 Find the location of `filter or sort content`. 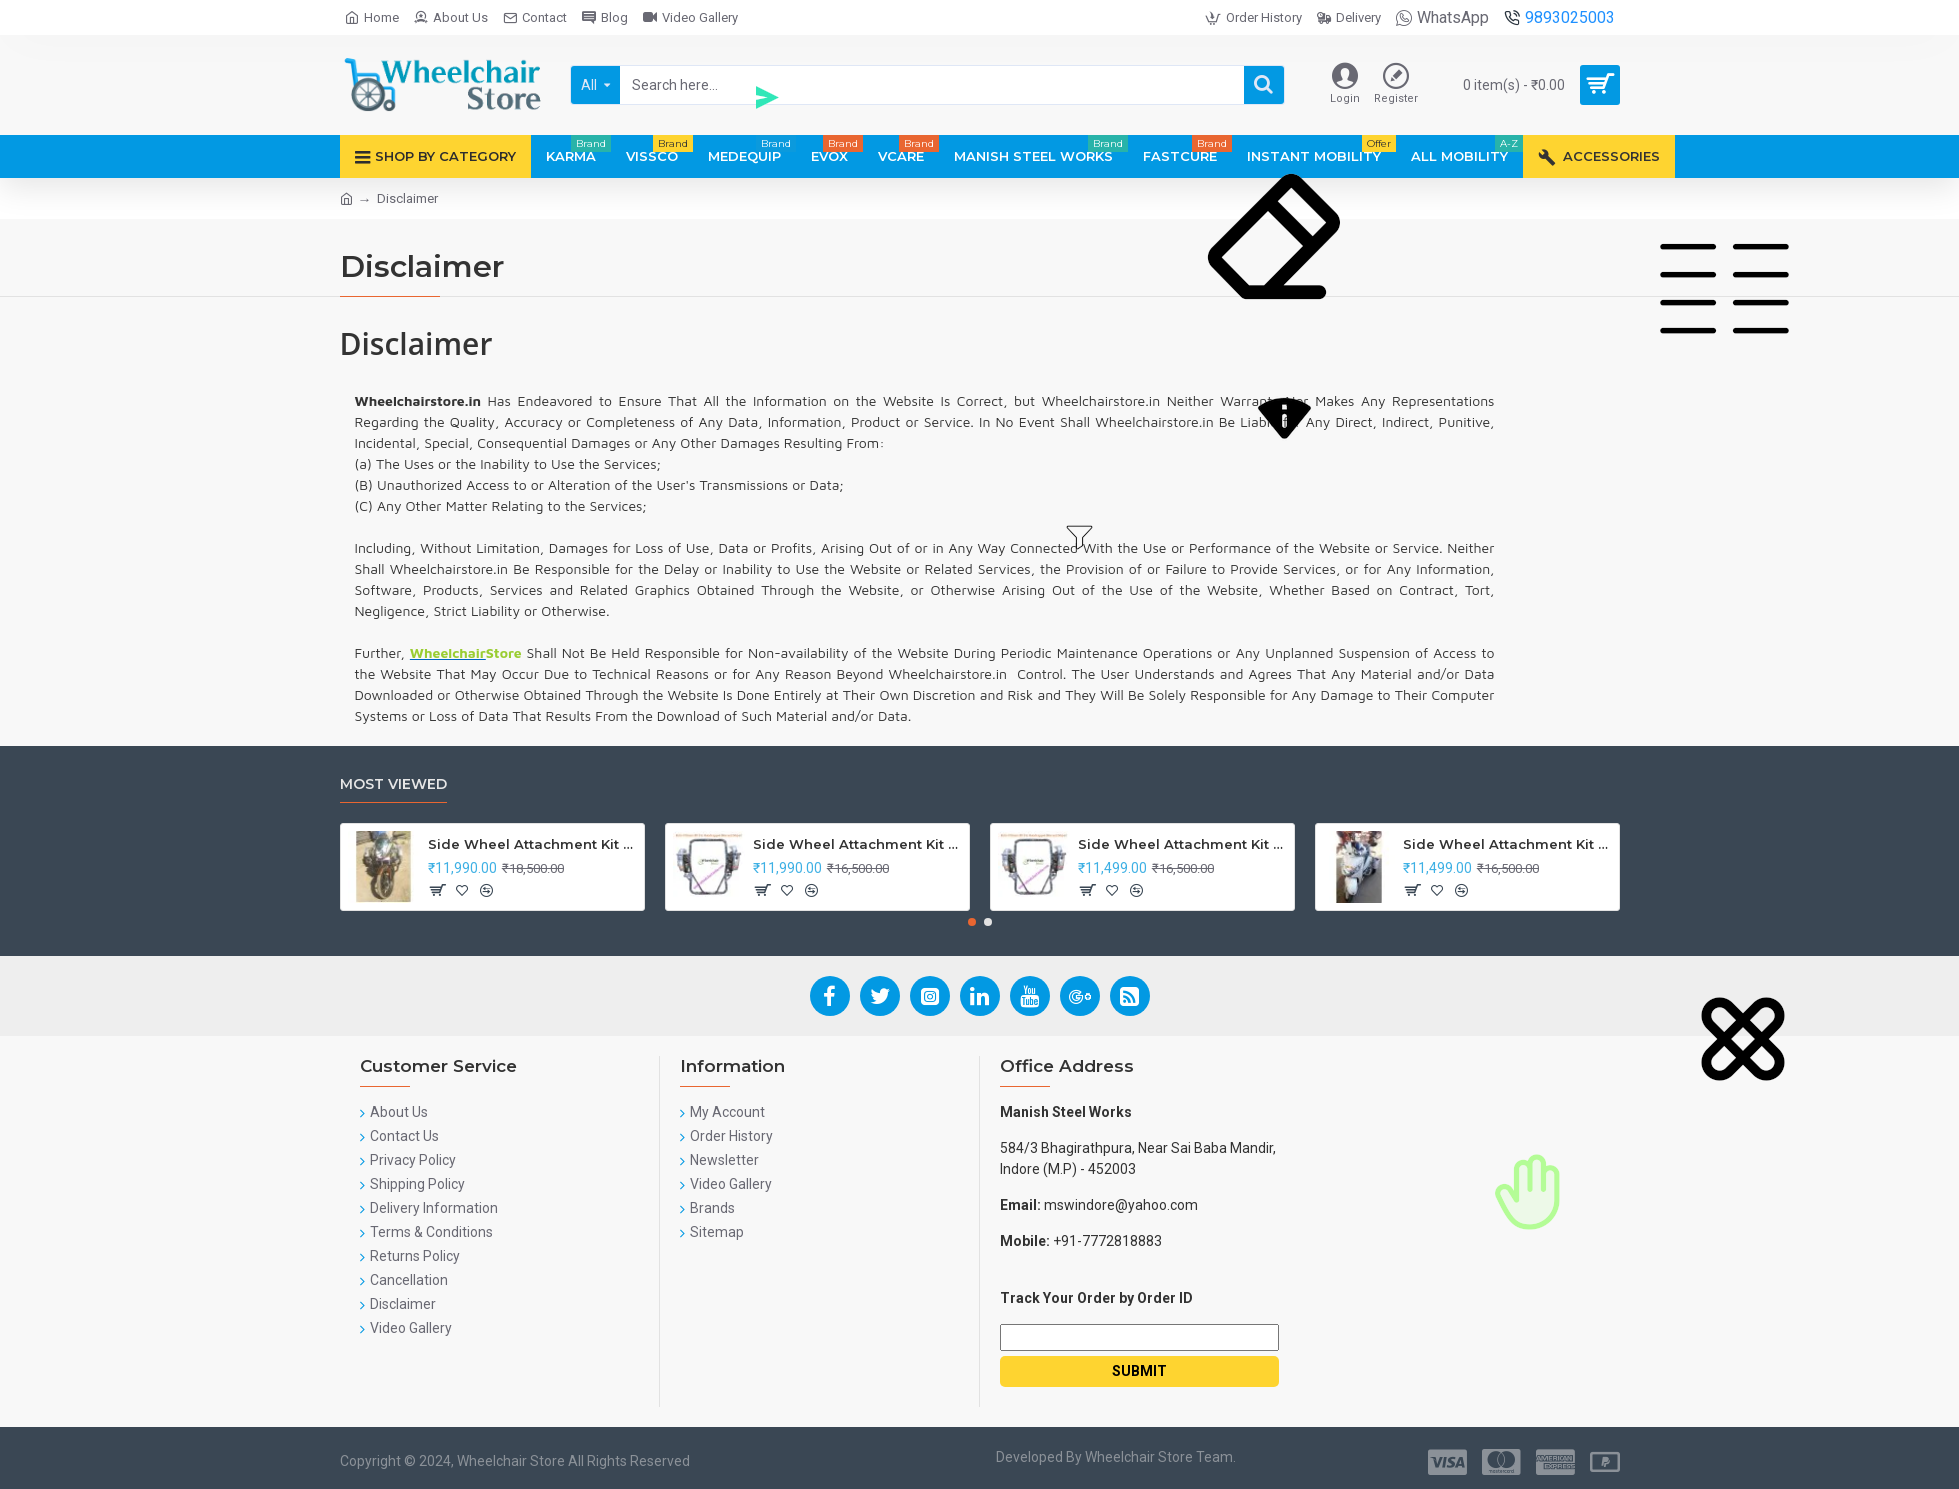

filter or sort content is located at coordinates (1079, 536).